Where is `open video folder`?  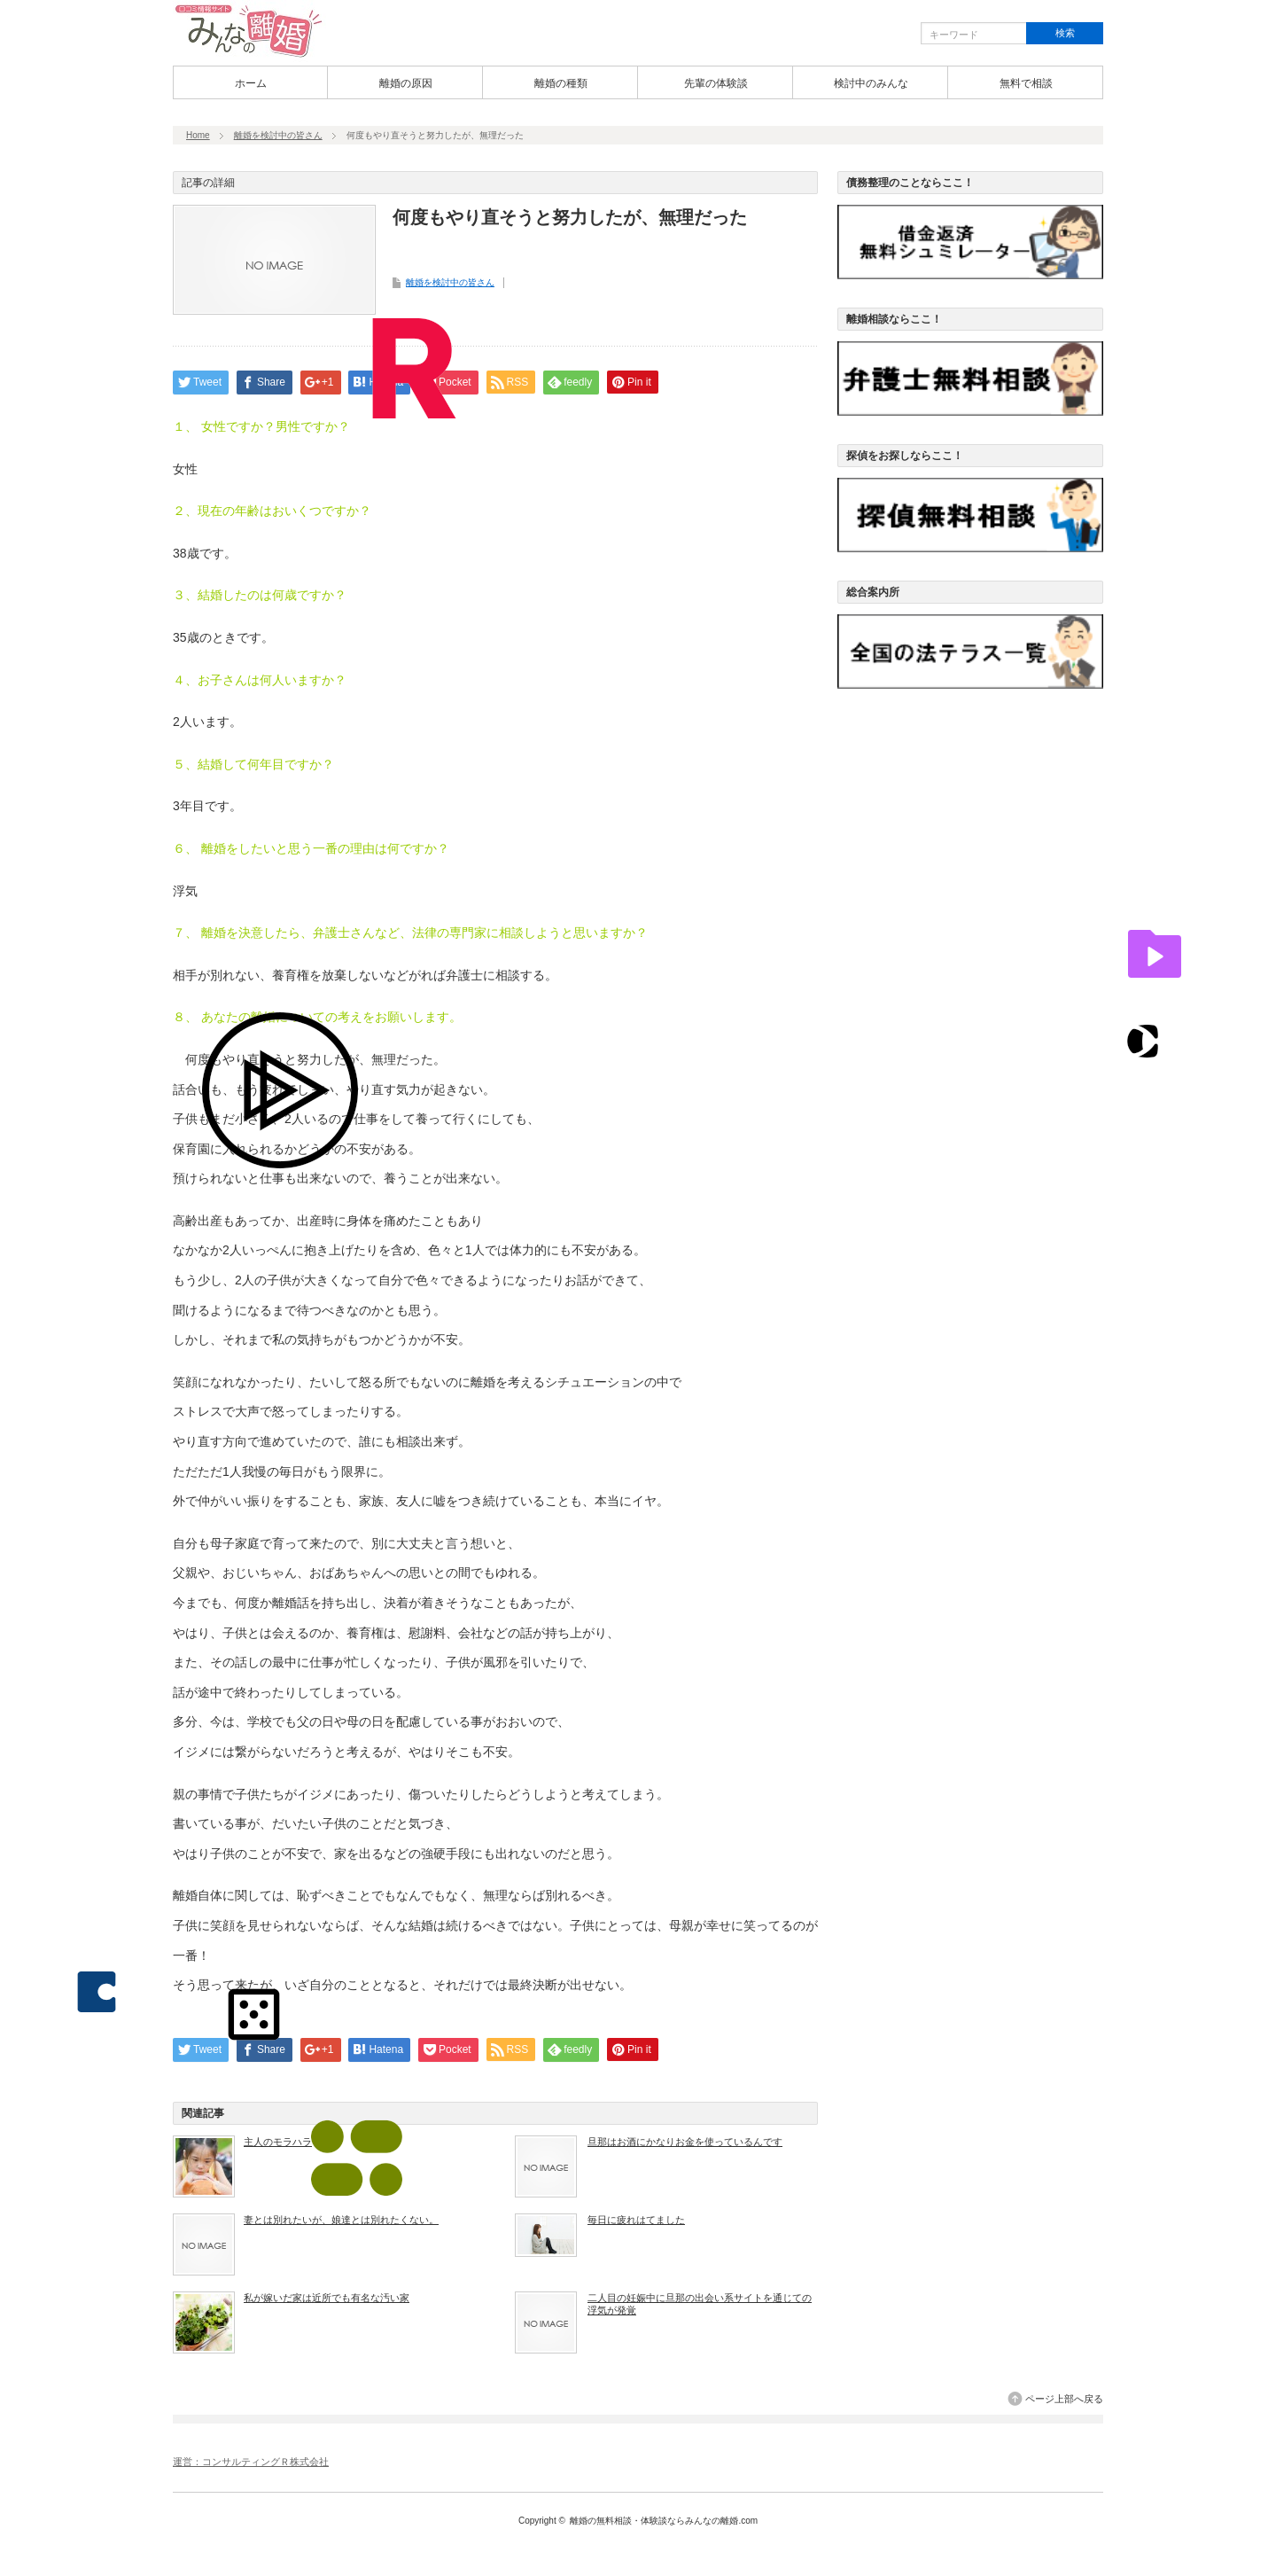 open video folder is located at coordinates (1155, 954).